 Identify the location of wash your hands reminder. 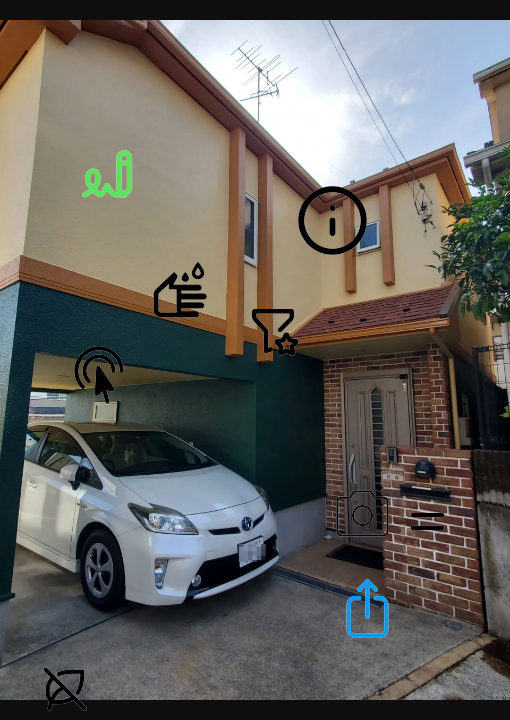
(181, 289).